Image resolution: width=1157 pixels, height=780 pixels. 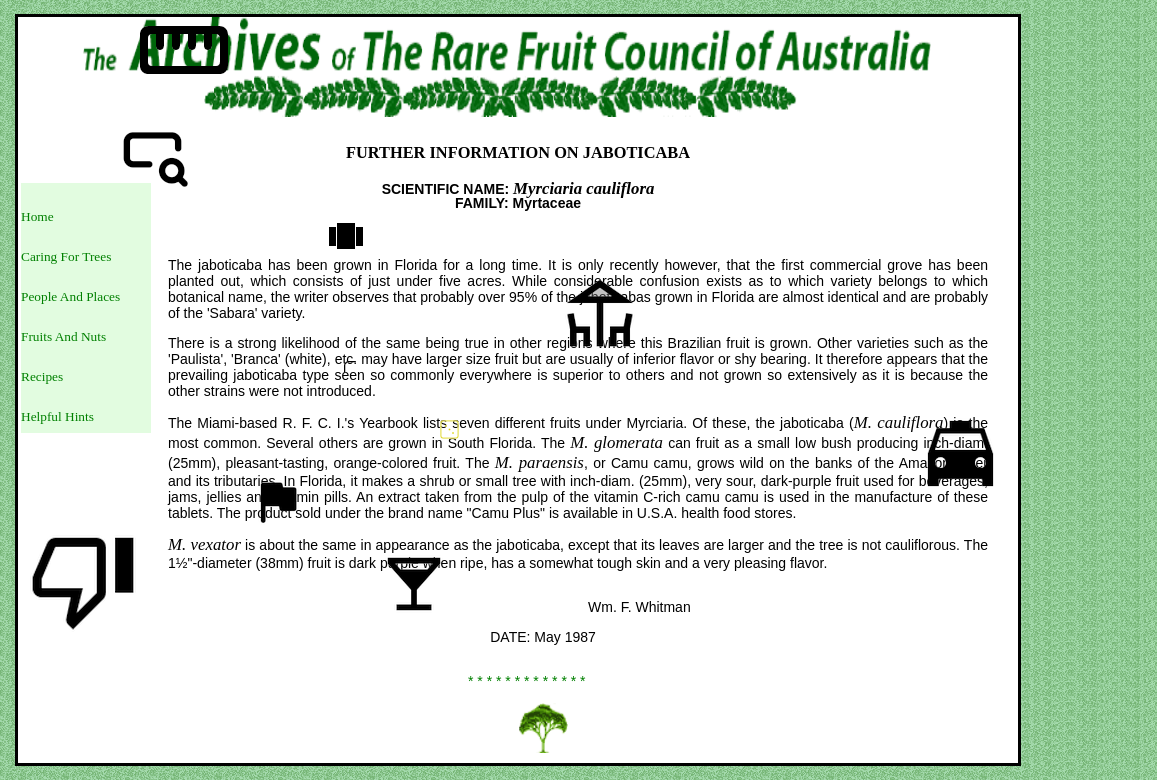 What do you see at coordinates (414, 584) in the screenshot?
I see `find nearby bars or nightlife` at bounding box center [414, 584].